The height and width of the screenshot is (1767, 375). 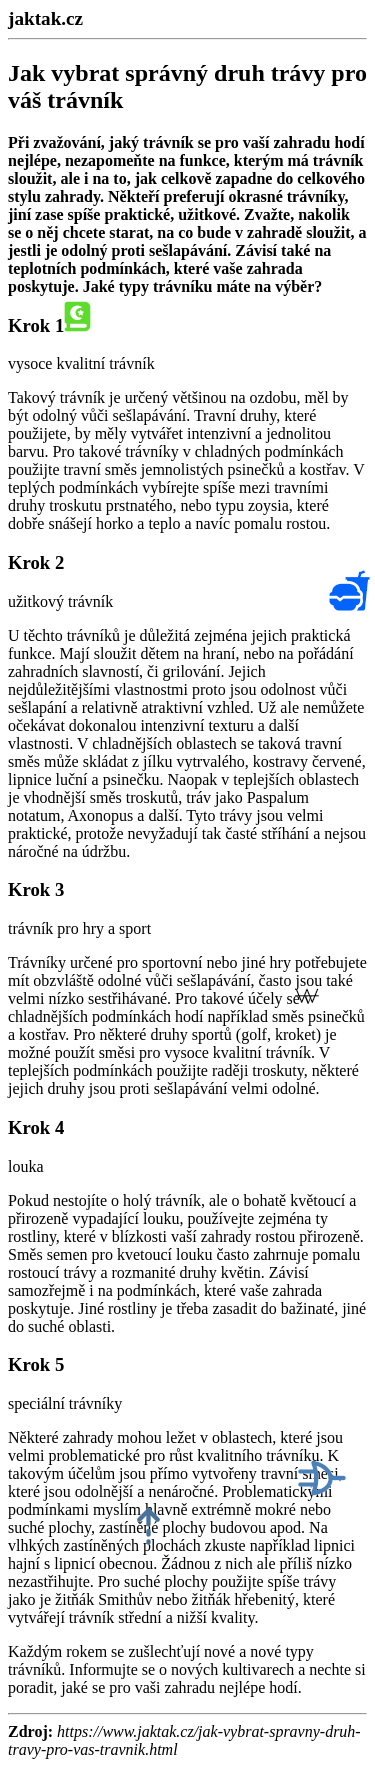 What do you see at coordinates (148, 1526) in the screenshot?
I see `upload in progress` at bounding box center [148, 1526].